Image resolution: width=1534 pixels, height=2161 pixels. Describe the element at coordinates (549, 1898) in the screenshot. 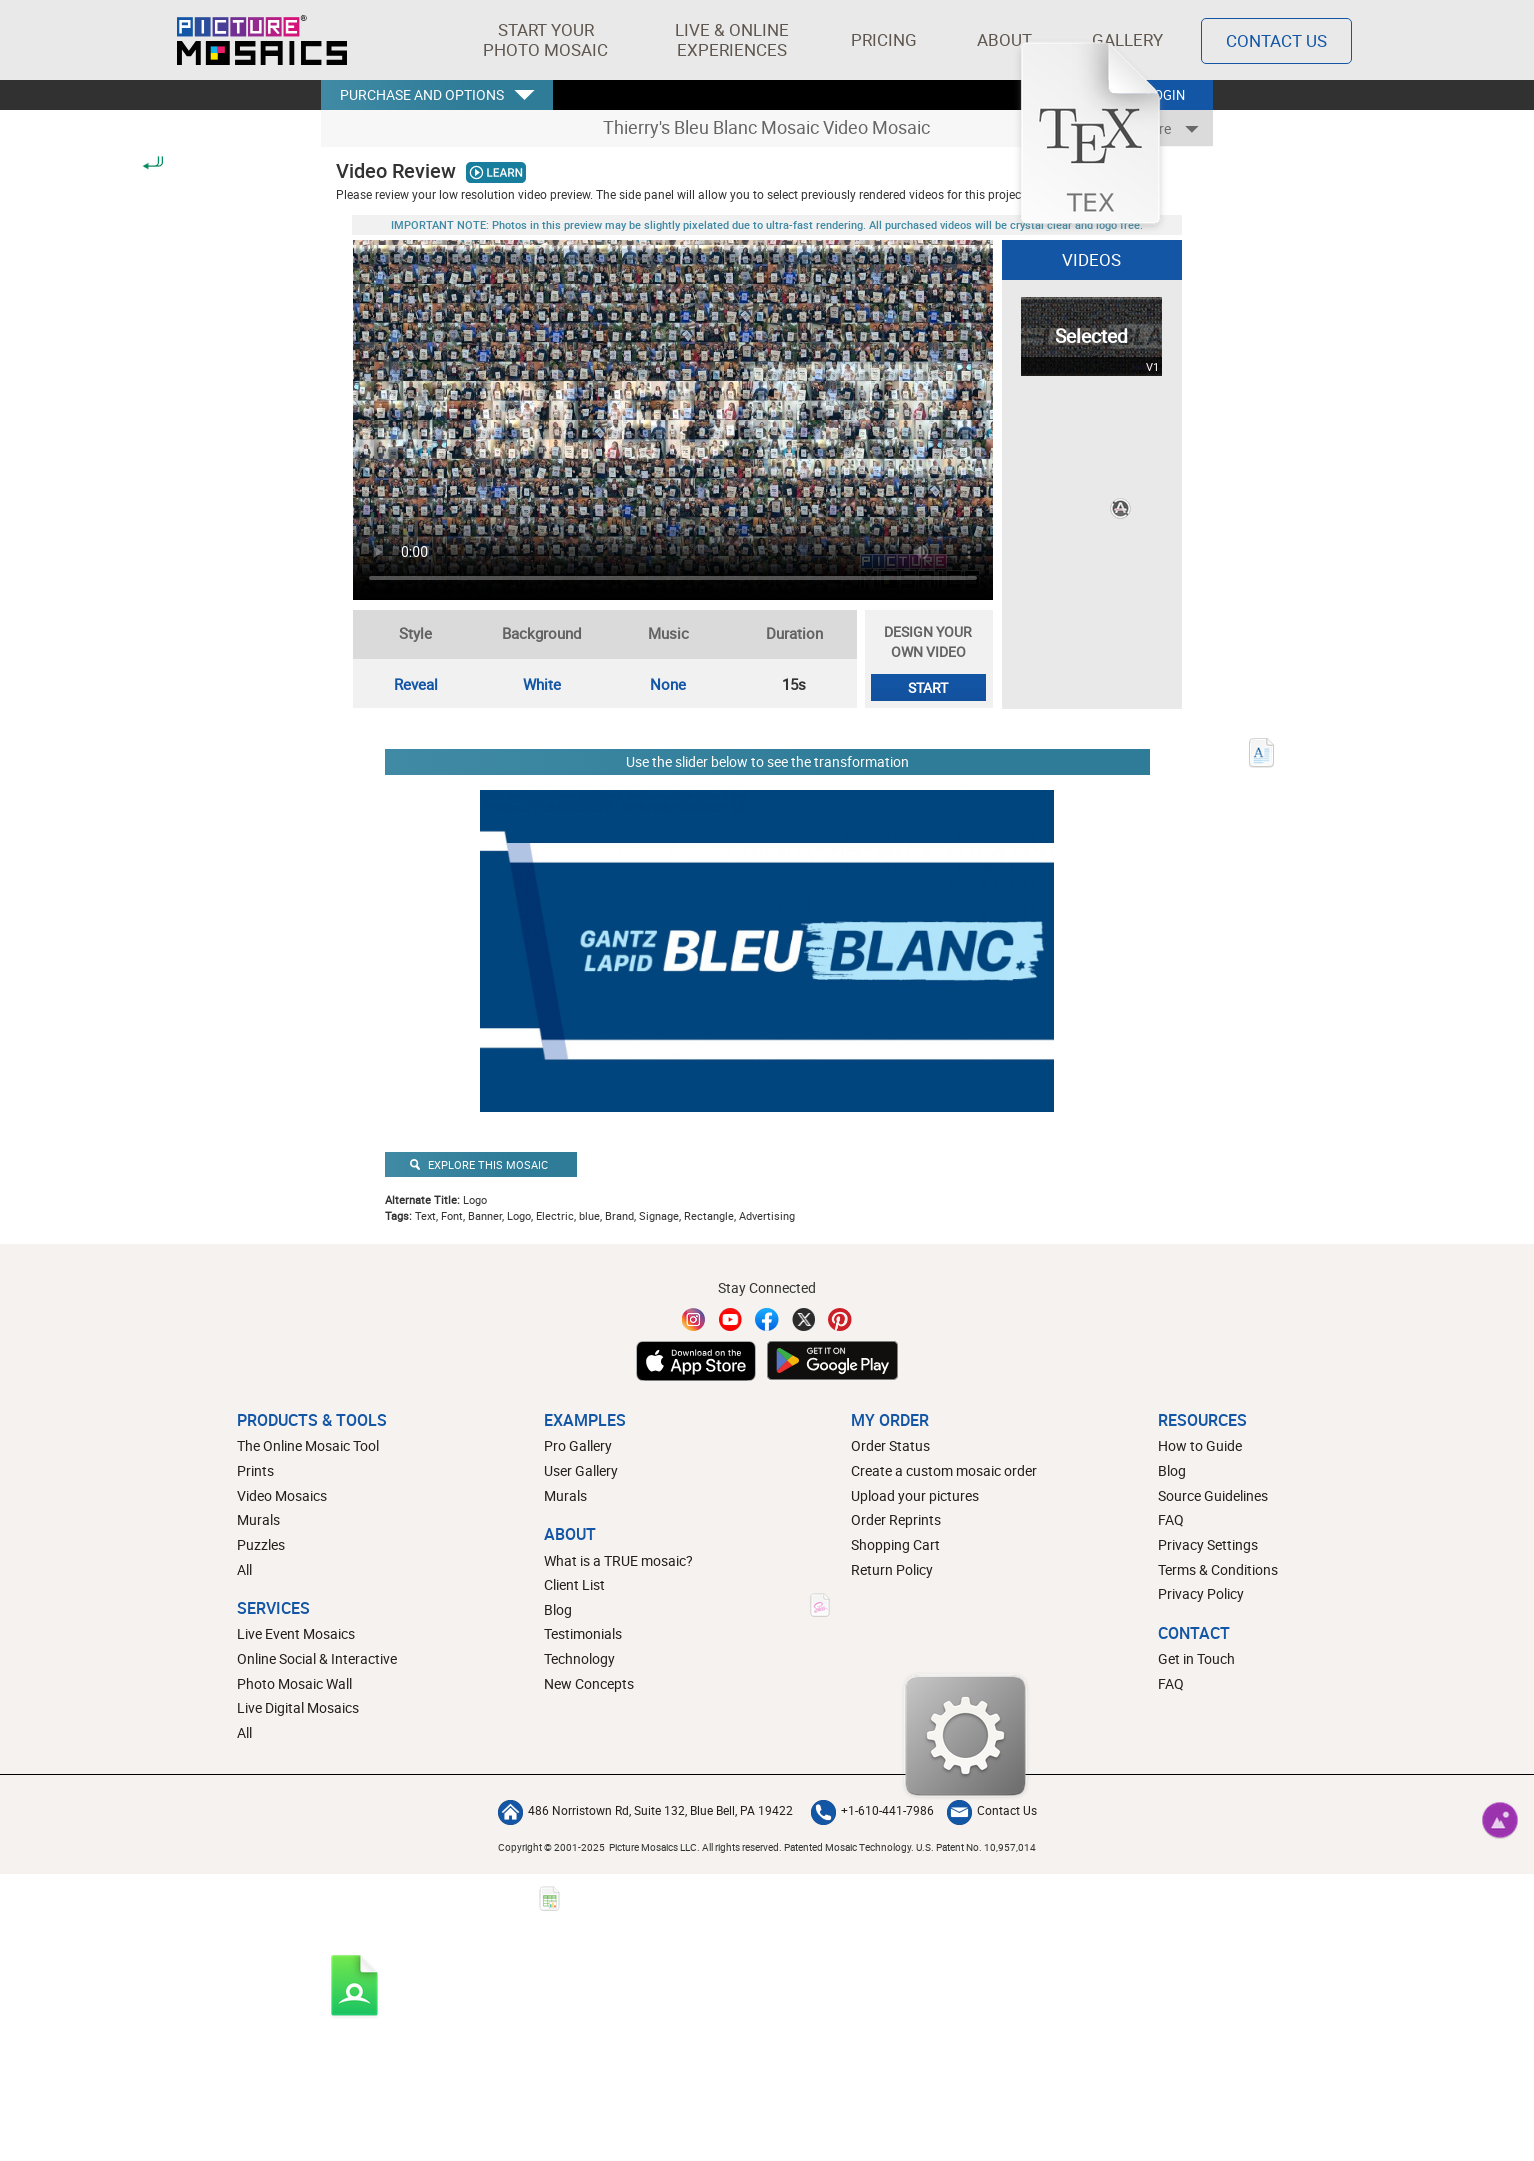

I see `spreadsheet file created in openoffice calc` at that location.